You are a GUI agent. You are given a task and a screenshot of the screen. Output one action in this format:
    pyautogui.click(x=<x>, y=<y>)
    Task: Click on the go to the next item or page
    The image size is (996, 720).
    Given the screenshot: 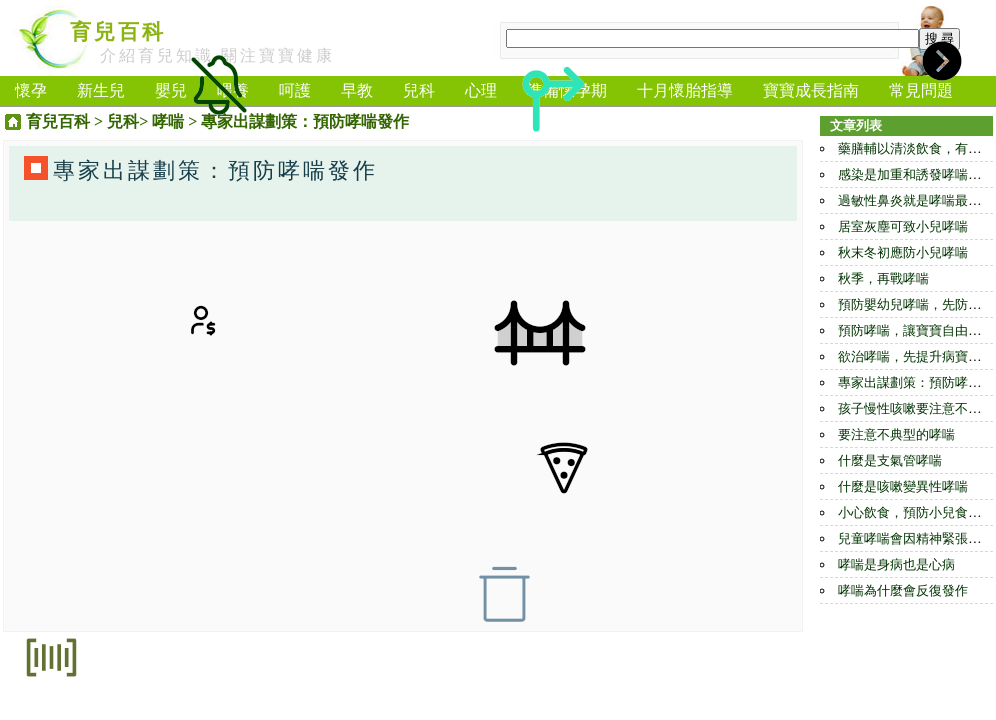 What is the action you would take?
    pyautogui.click(x=942, y=61)
    